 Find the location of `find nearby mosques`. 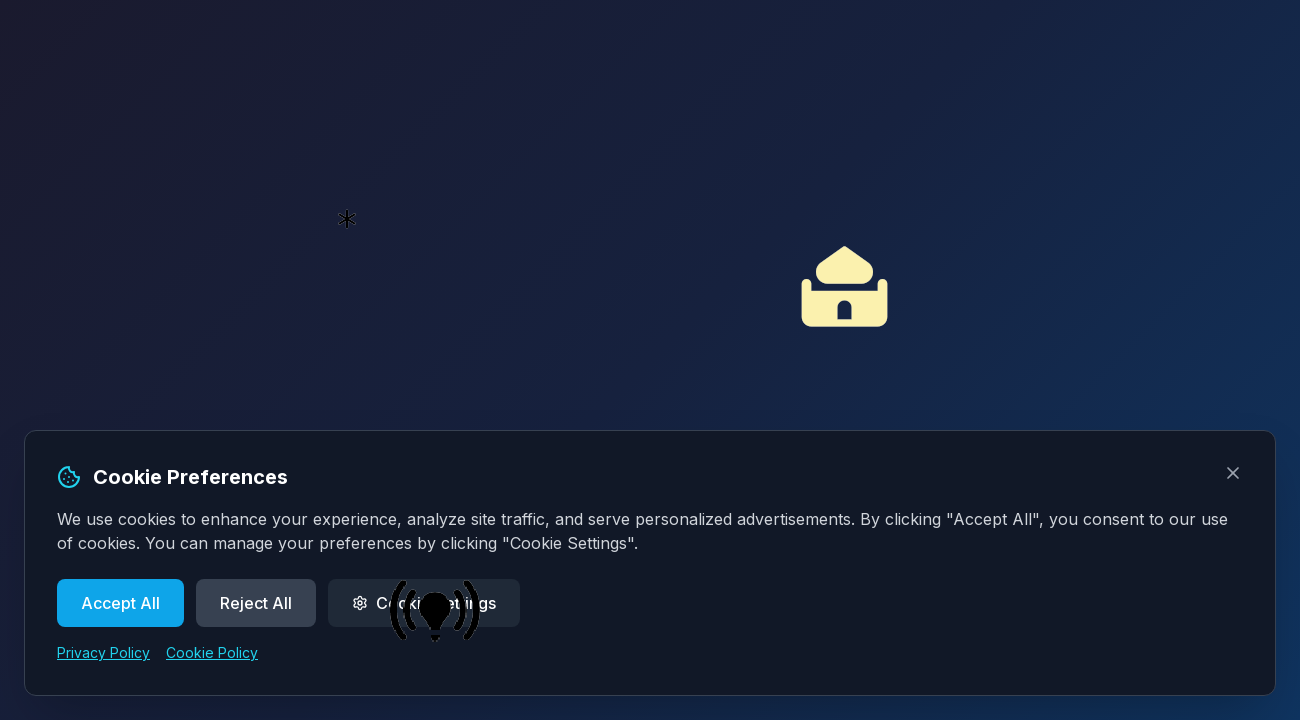

find nearby mosques is located at coordinates (844, 288).